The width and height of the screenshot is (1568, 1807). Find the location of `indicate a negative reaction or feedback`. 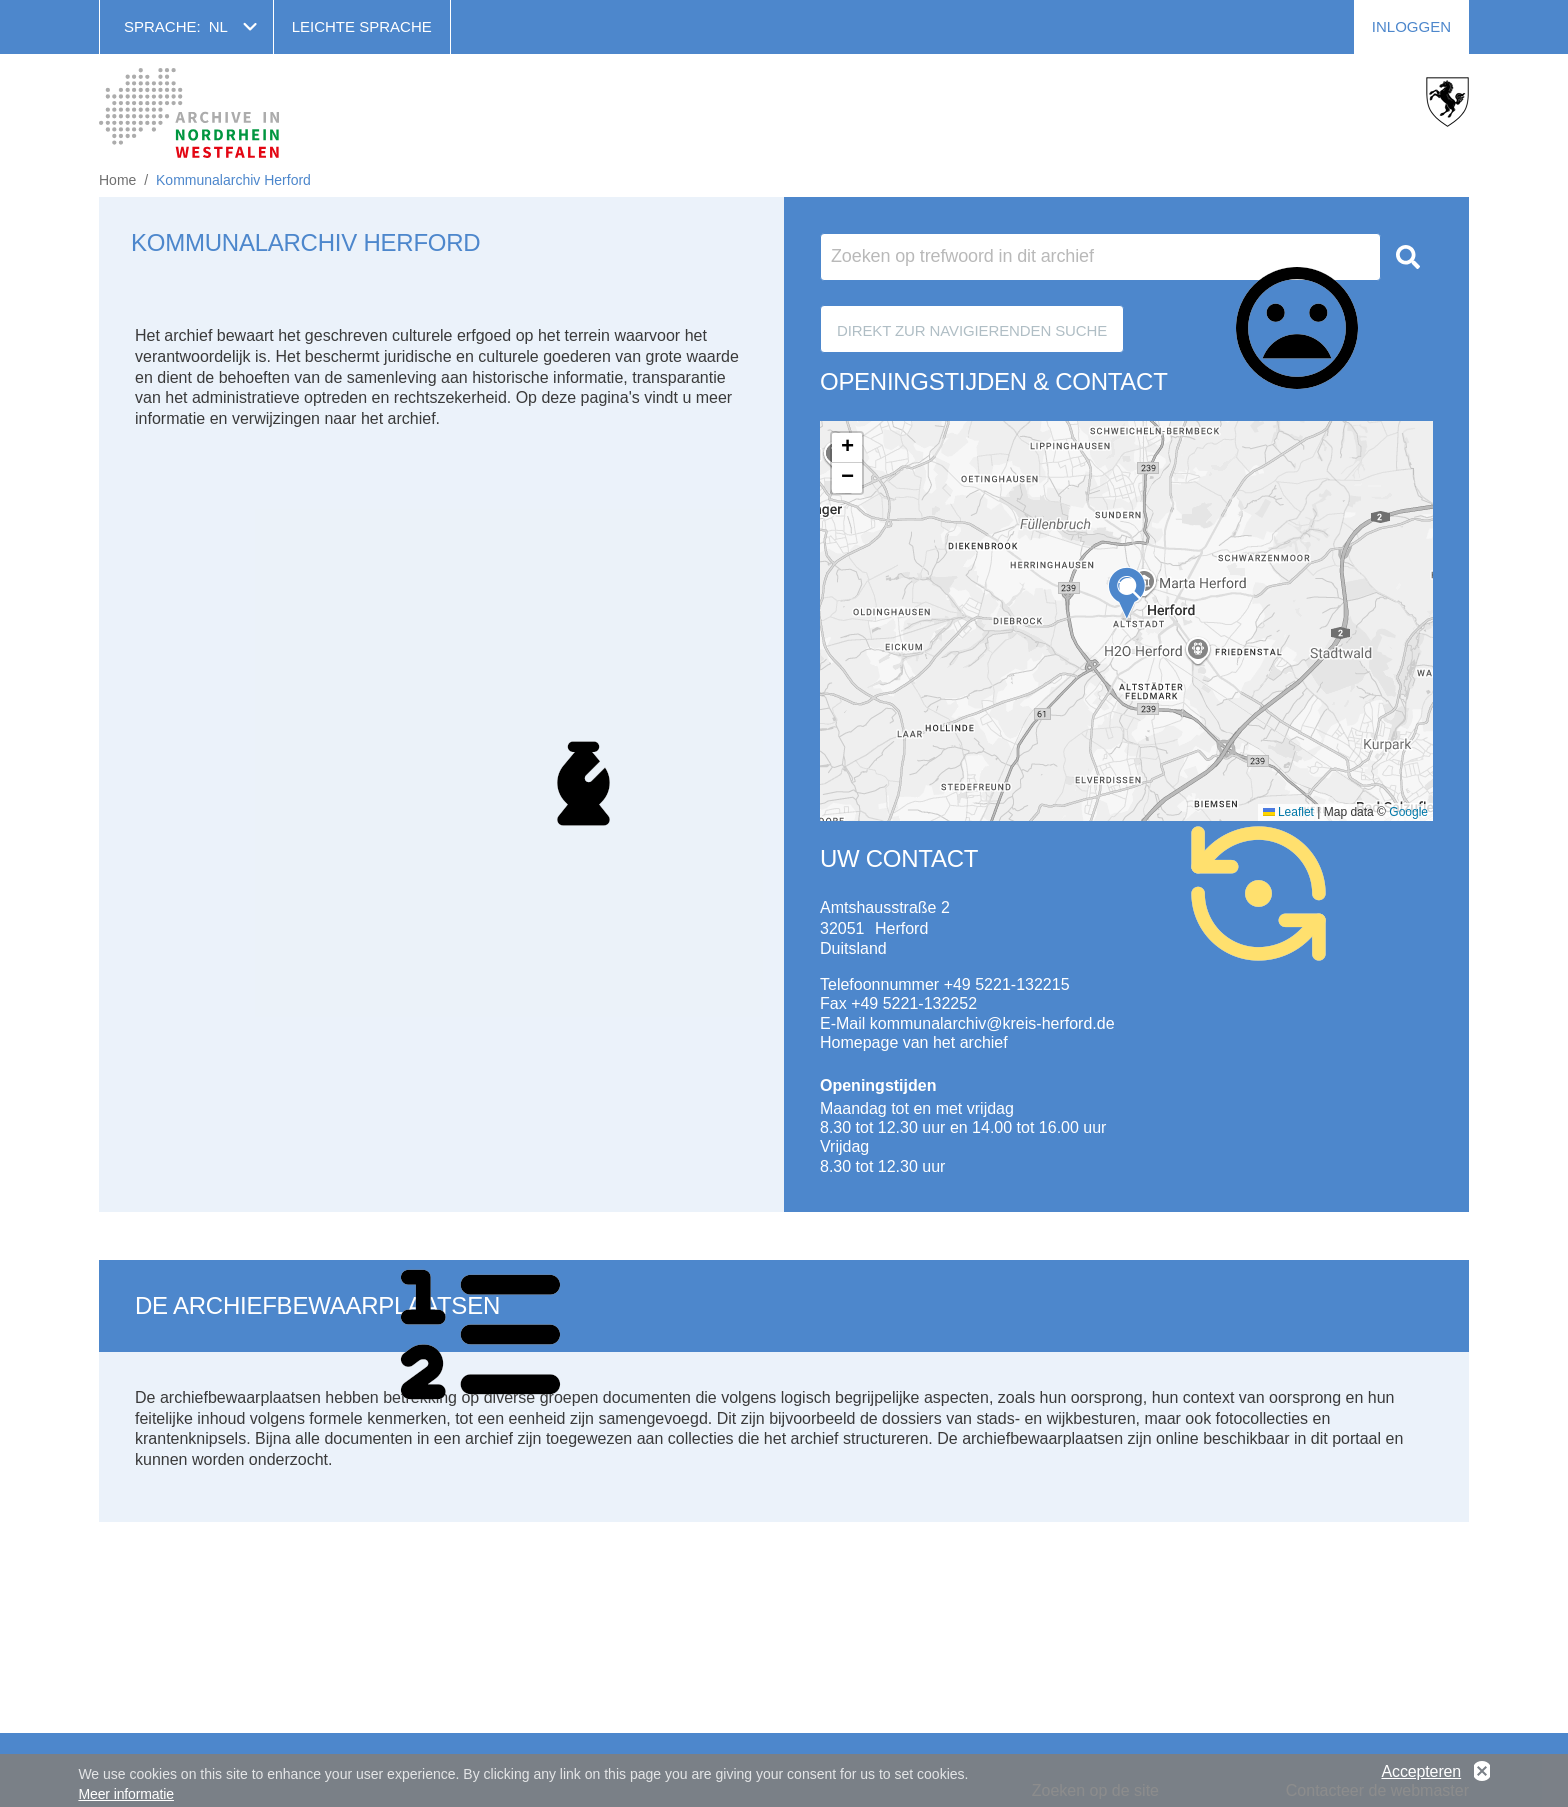

indicate a negative reaction or feedback is located at coordinates (1297, 328).